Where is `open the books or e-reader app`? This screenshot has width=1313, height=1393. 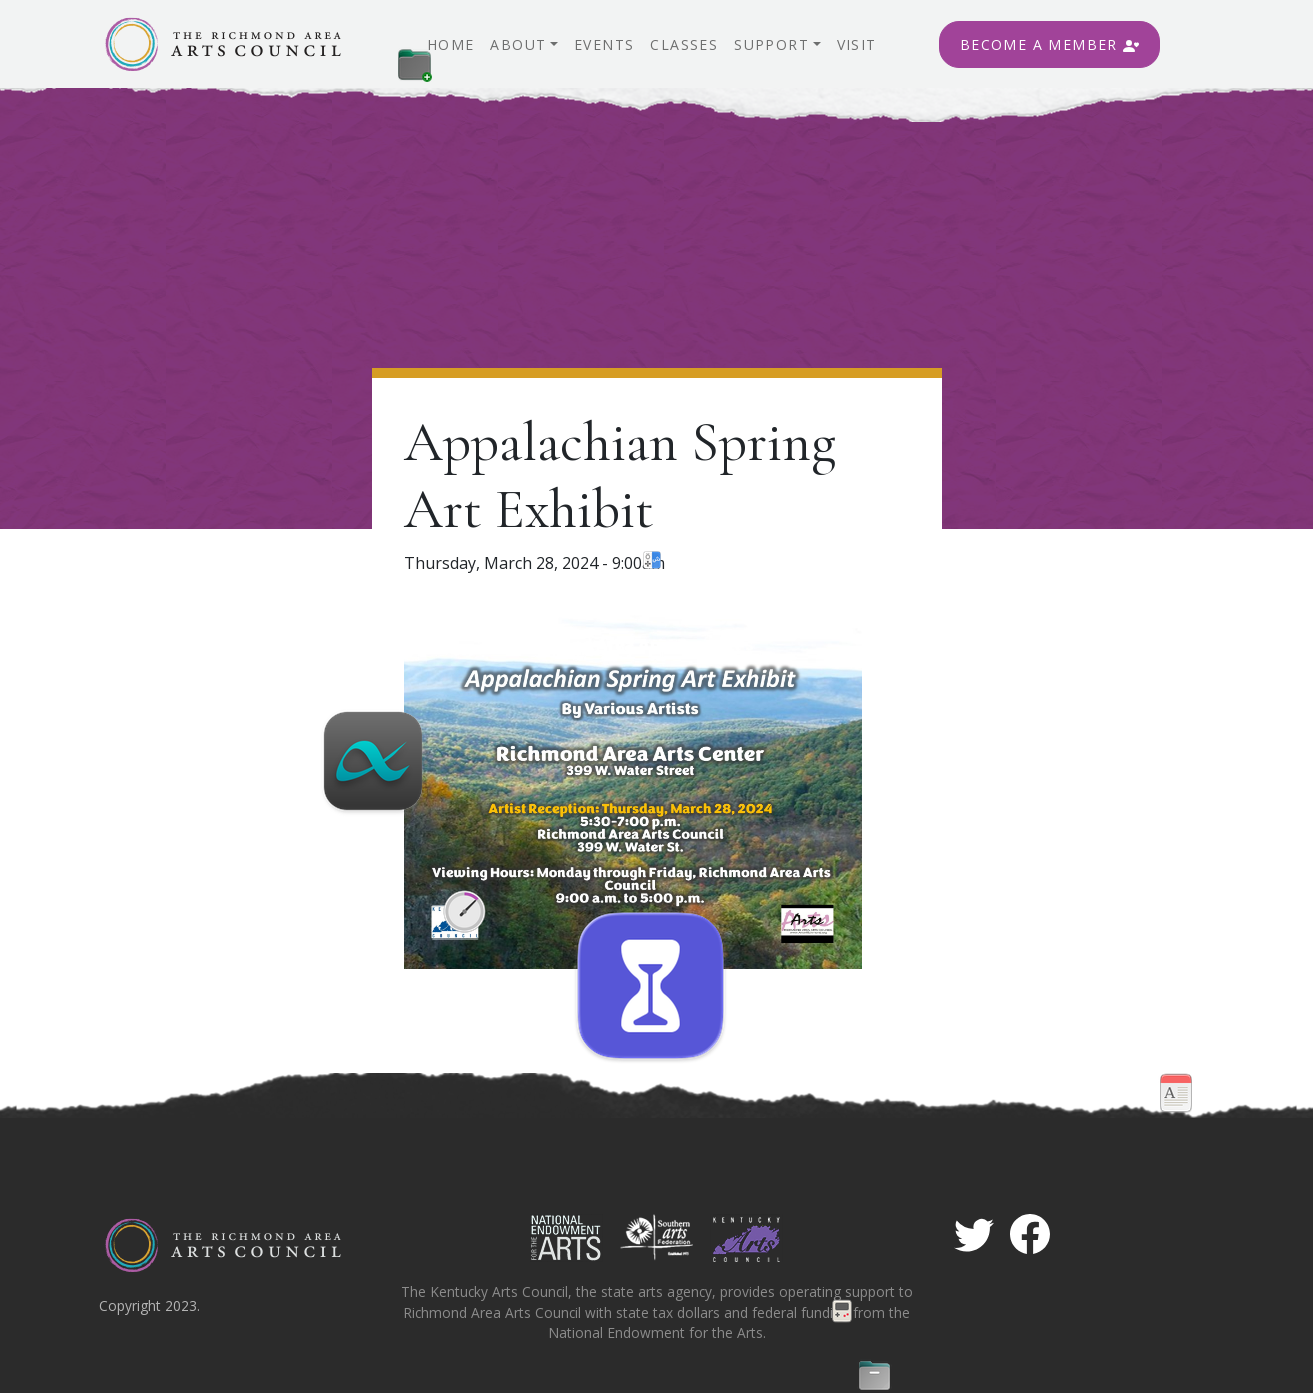 open the books or e-reader app is located at coordinates (1176, 1093).